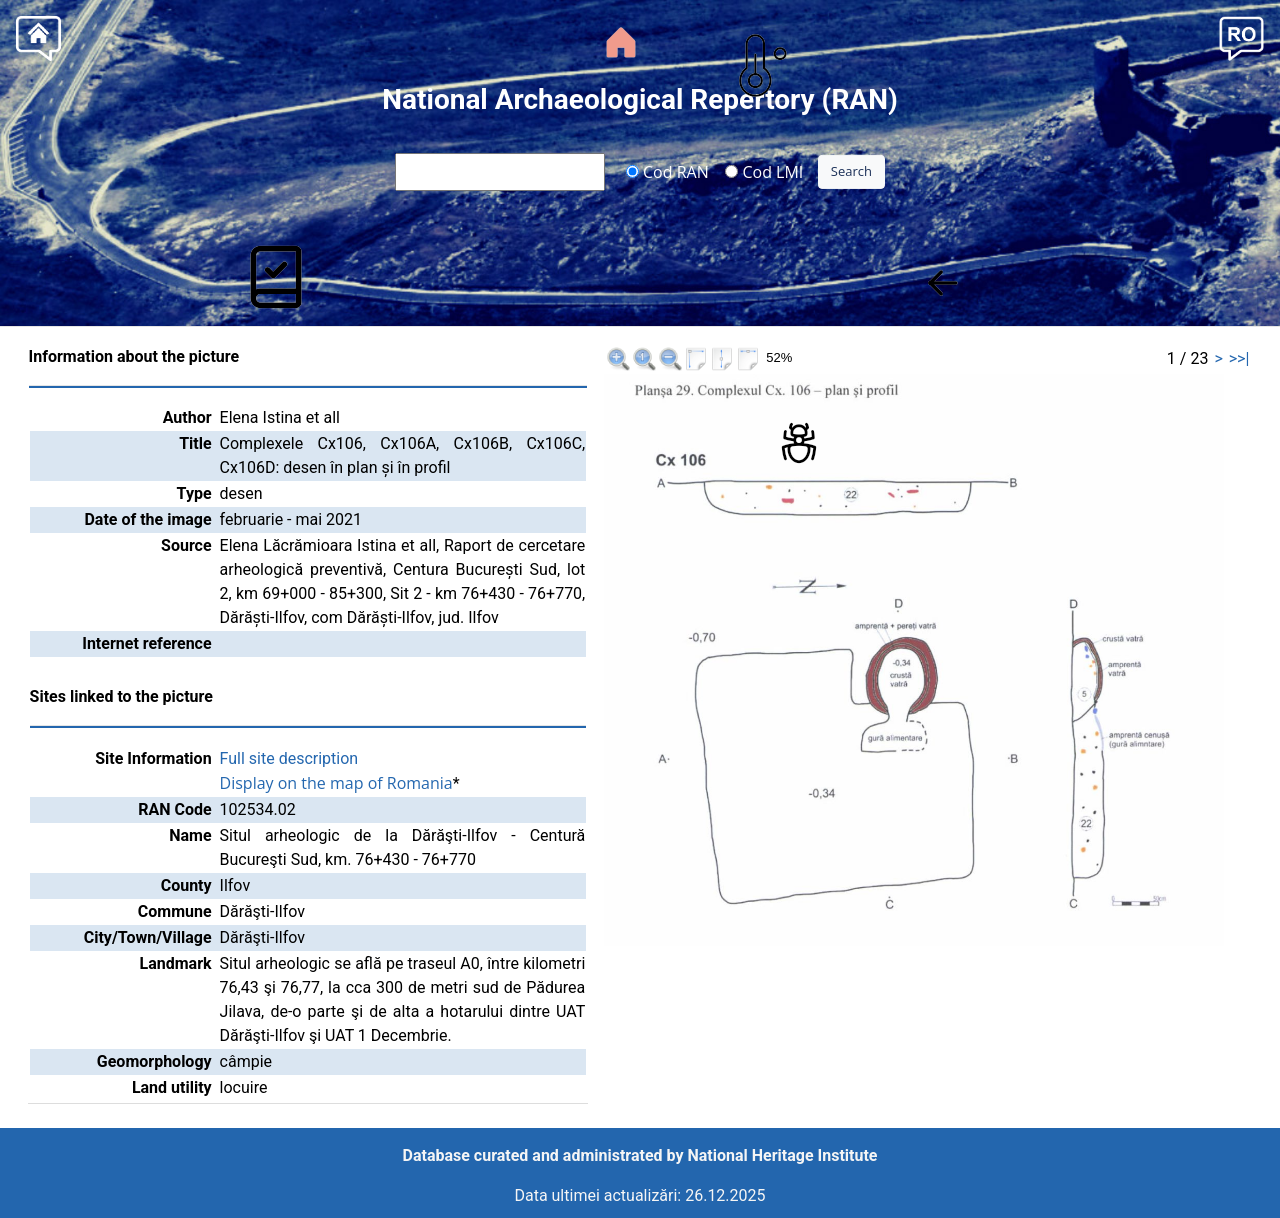 The image size is (1280, 1218). What do you see at coordinates (276, 277) in the screenshot?
I see `mark a book as read or completed` at bounding box center [276, 277].